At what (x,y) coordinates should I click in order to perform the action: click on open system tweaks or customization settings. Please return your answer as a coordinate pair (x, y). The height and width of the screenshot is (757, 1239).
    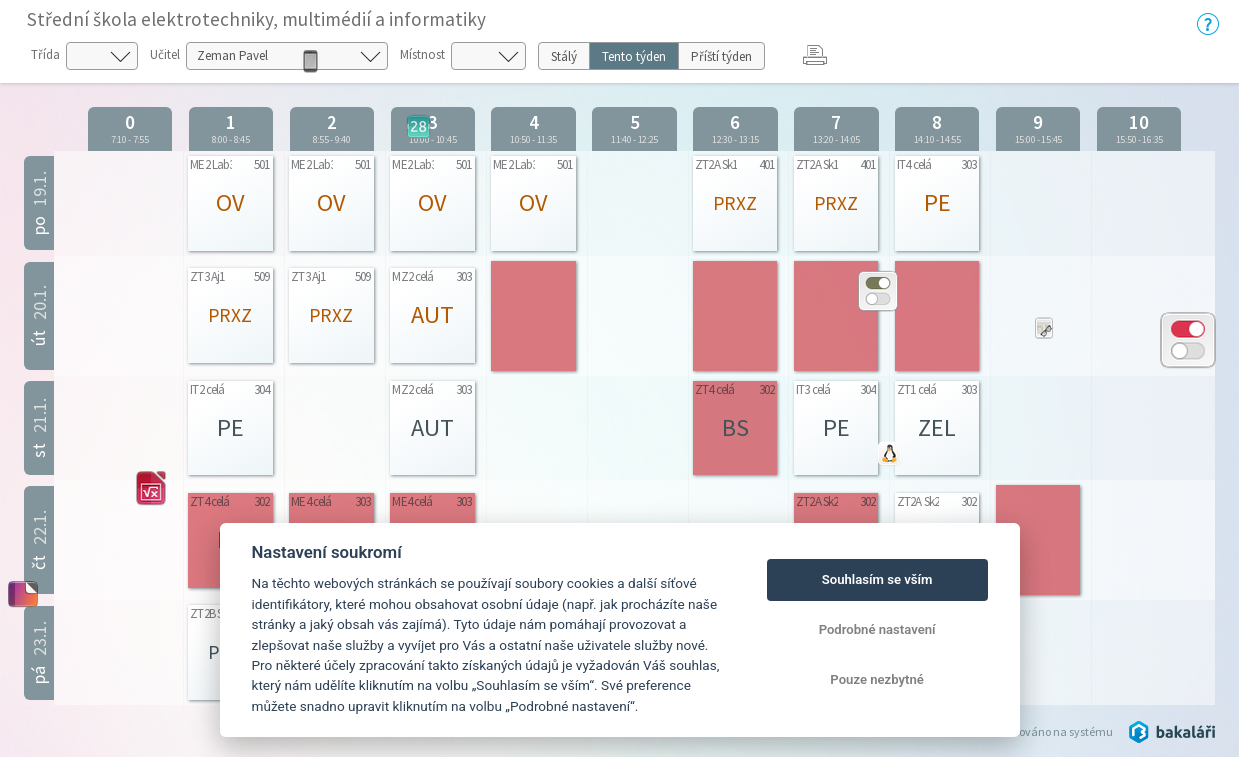
    Looking at the image, I should click on (878, 291).